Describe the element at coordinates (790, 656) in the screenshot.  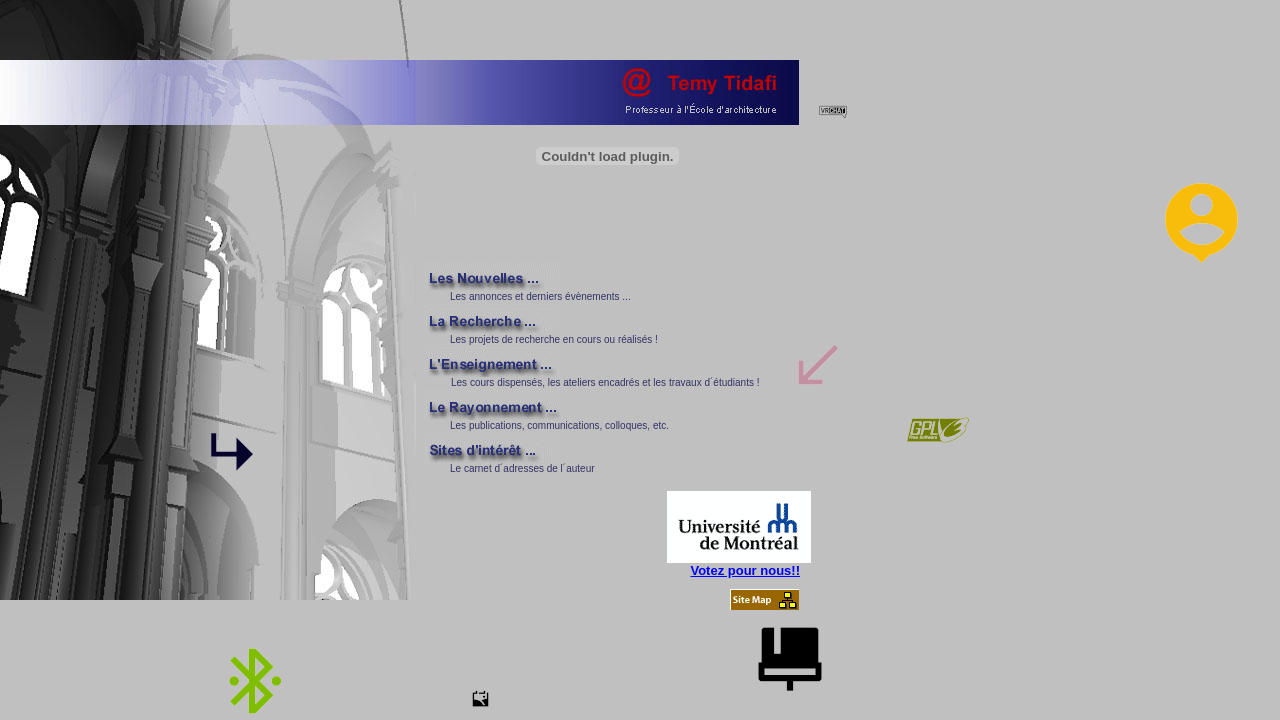
I see `access brush or painting tools` at that location.